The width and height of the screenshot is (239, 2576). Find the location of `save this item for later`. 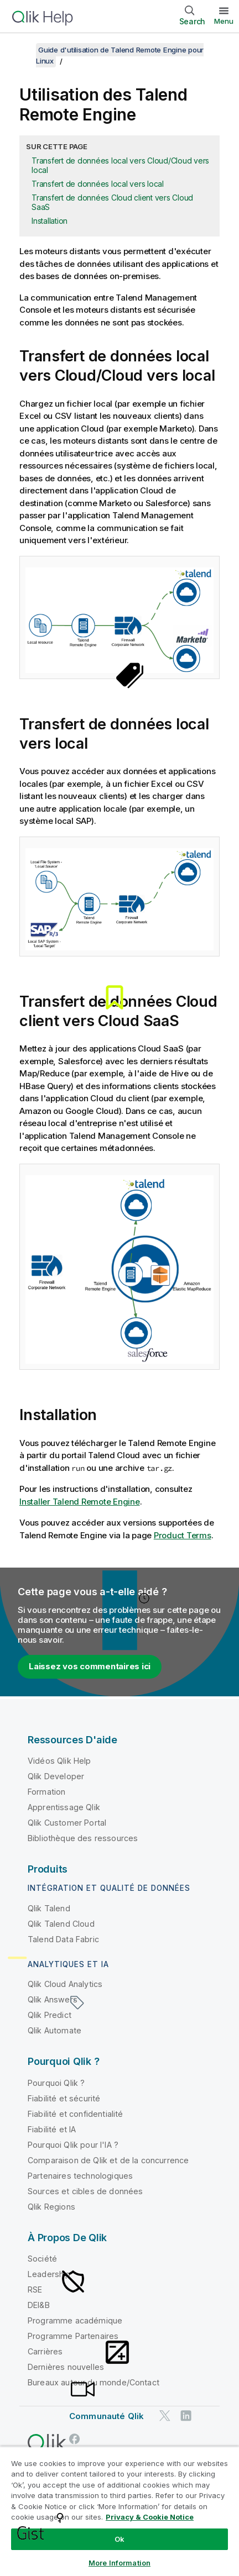

save this item for later is located at coordinates (115, 997).